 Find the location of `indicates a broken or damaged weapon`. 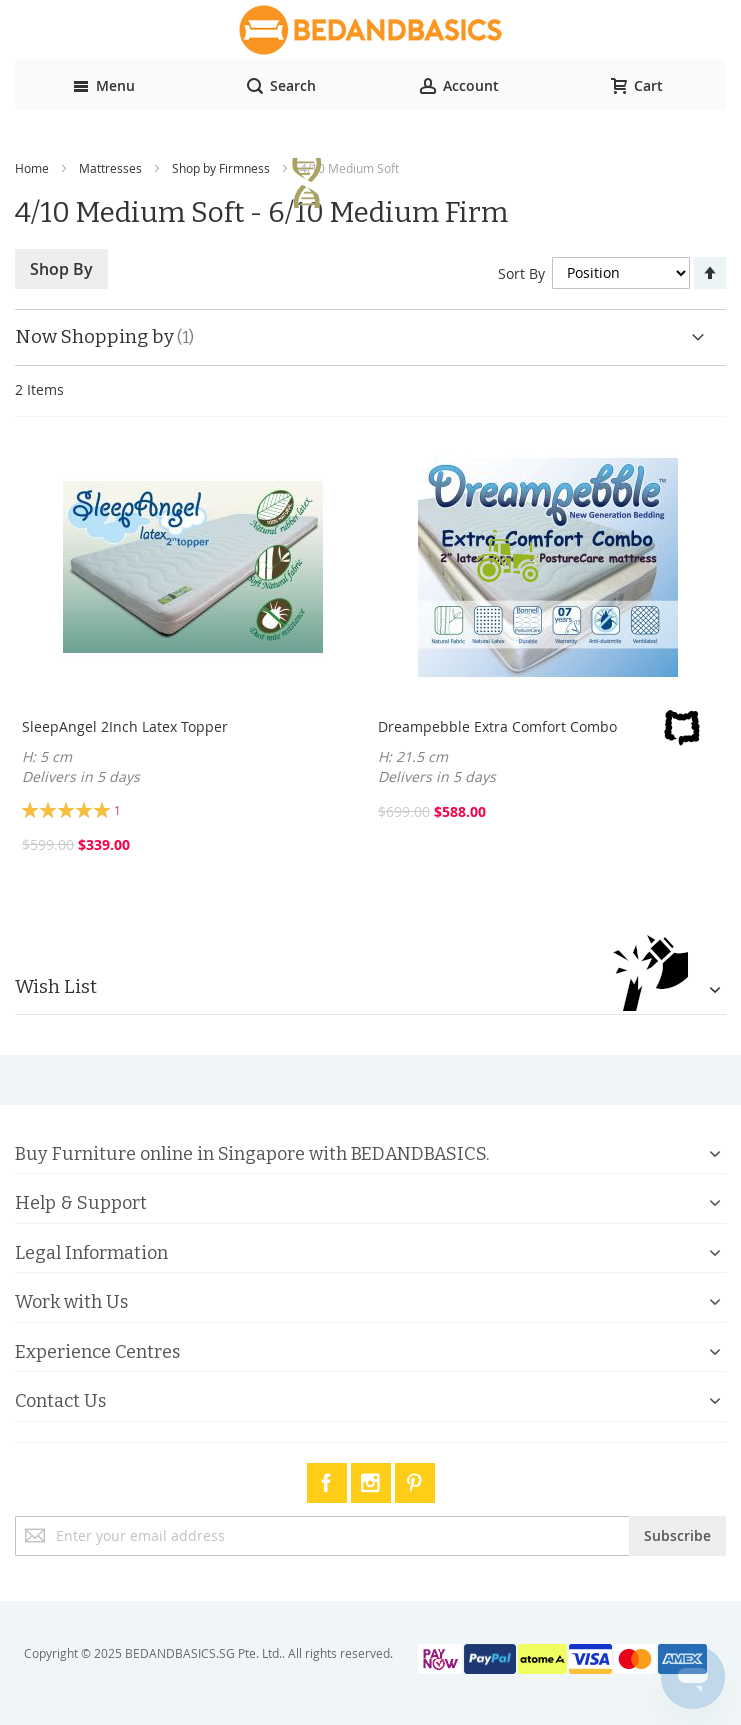

indicates a broken or damaged weapon is located at coordinates (648, 971).